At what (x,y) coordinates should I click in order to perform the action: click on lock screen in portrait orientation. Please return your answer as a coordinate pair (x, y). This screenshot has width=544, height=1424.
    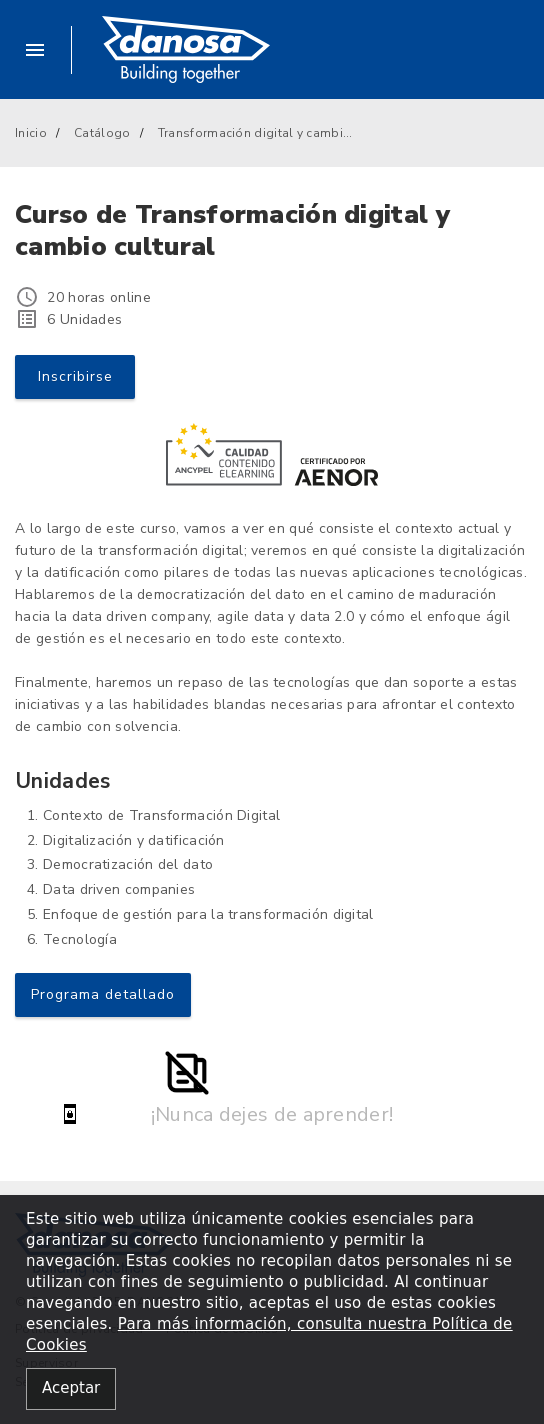
    Looking at the image, I should click on (70, 1114).